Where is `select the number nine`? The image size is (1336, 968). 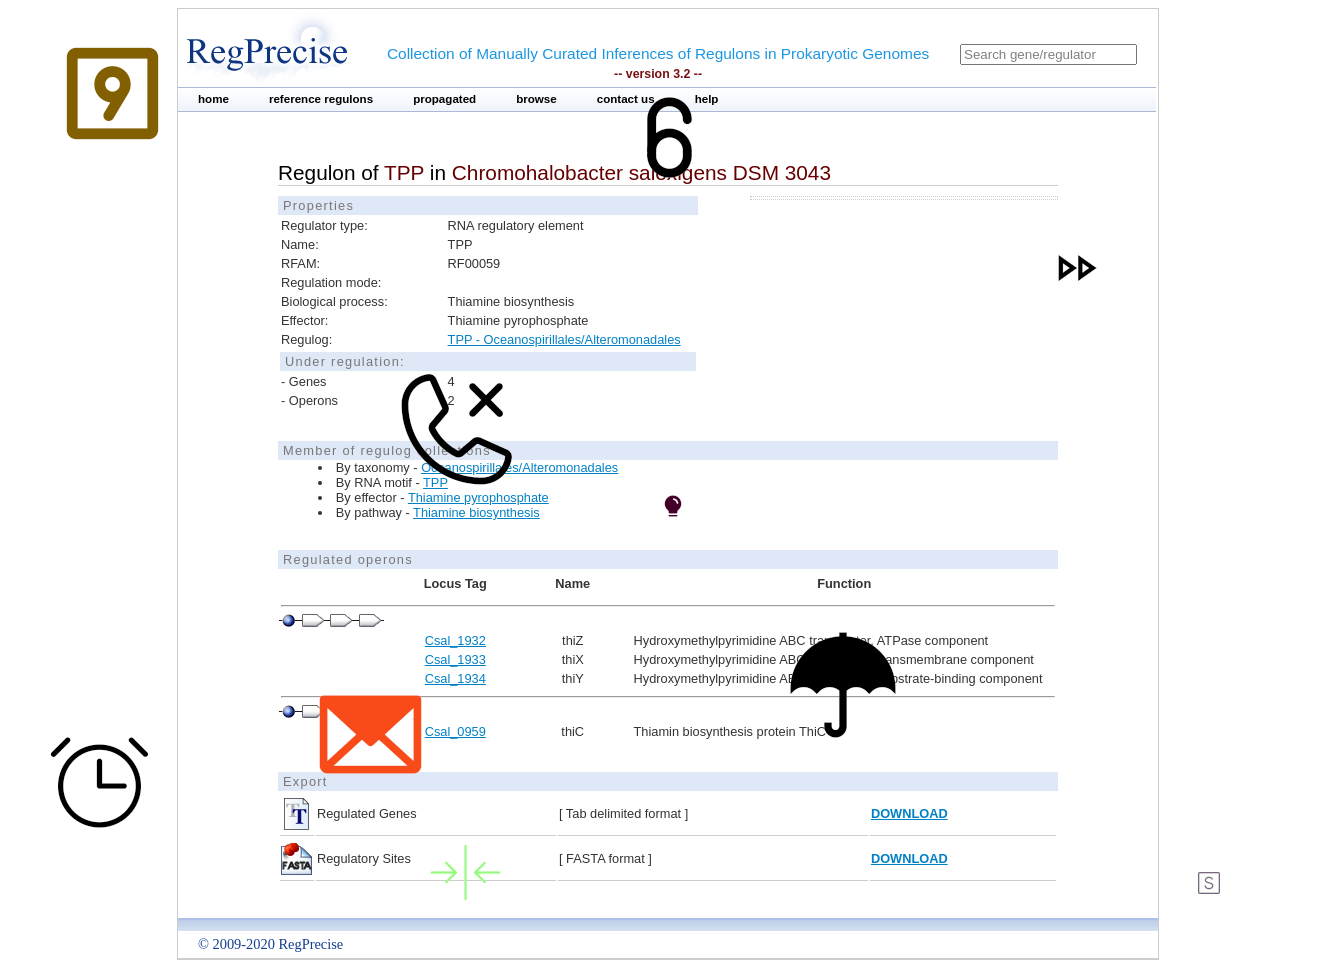
select the number nine is located at coordinates (112, 93).